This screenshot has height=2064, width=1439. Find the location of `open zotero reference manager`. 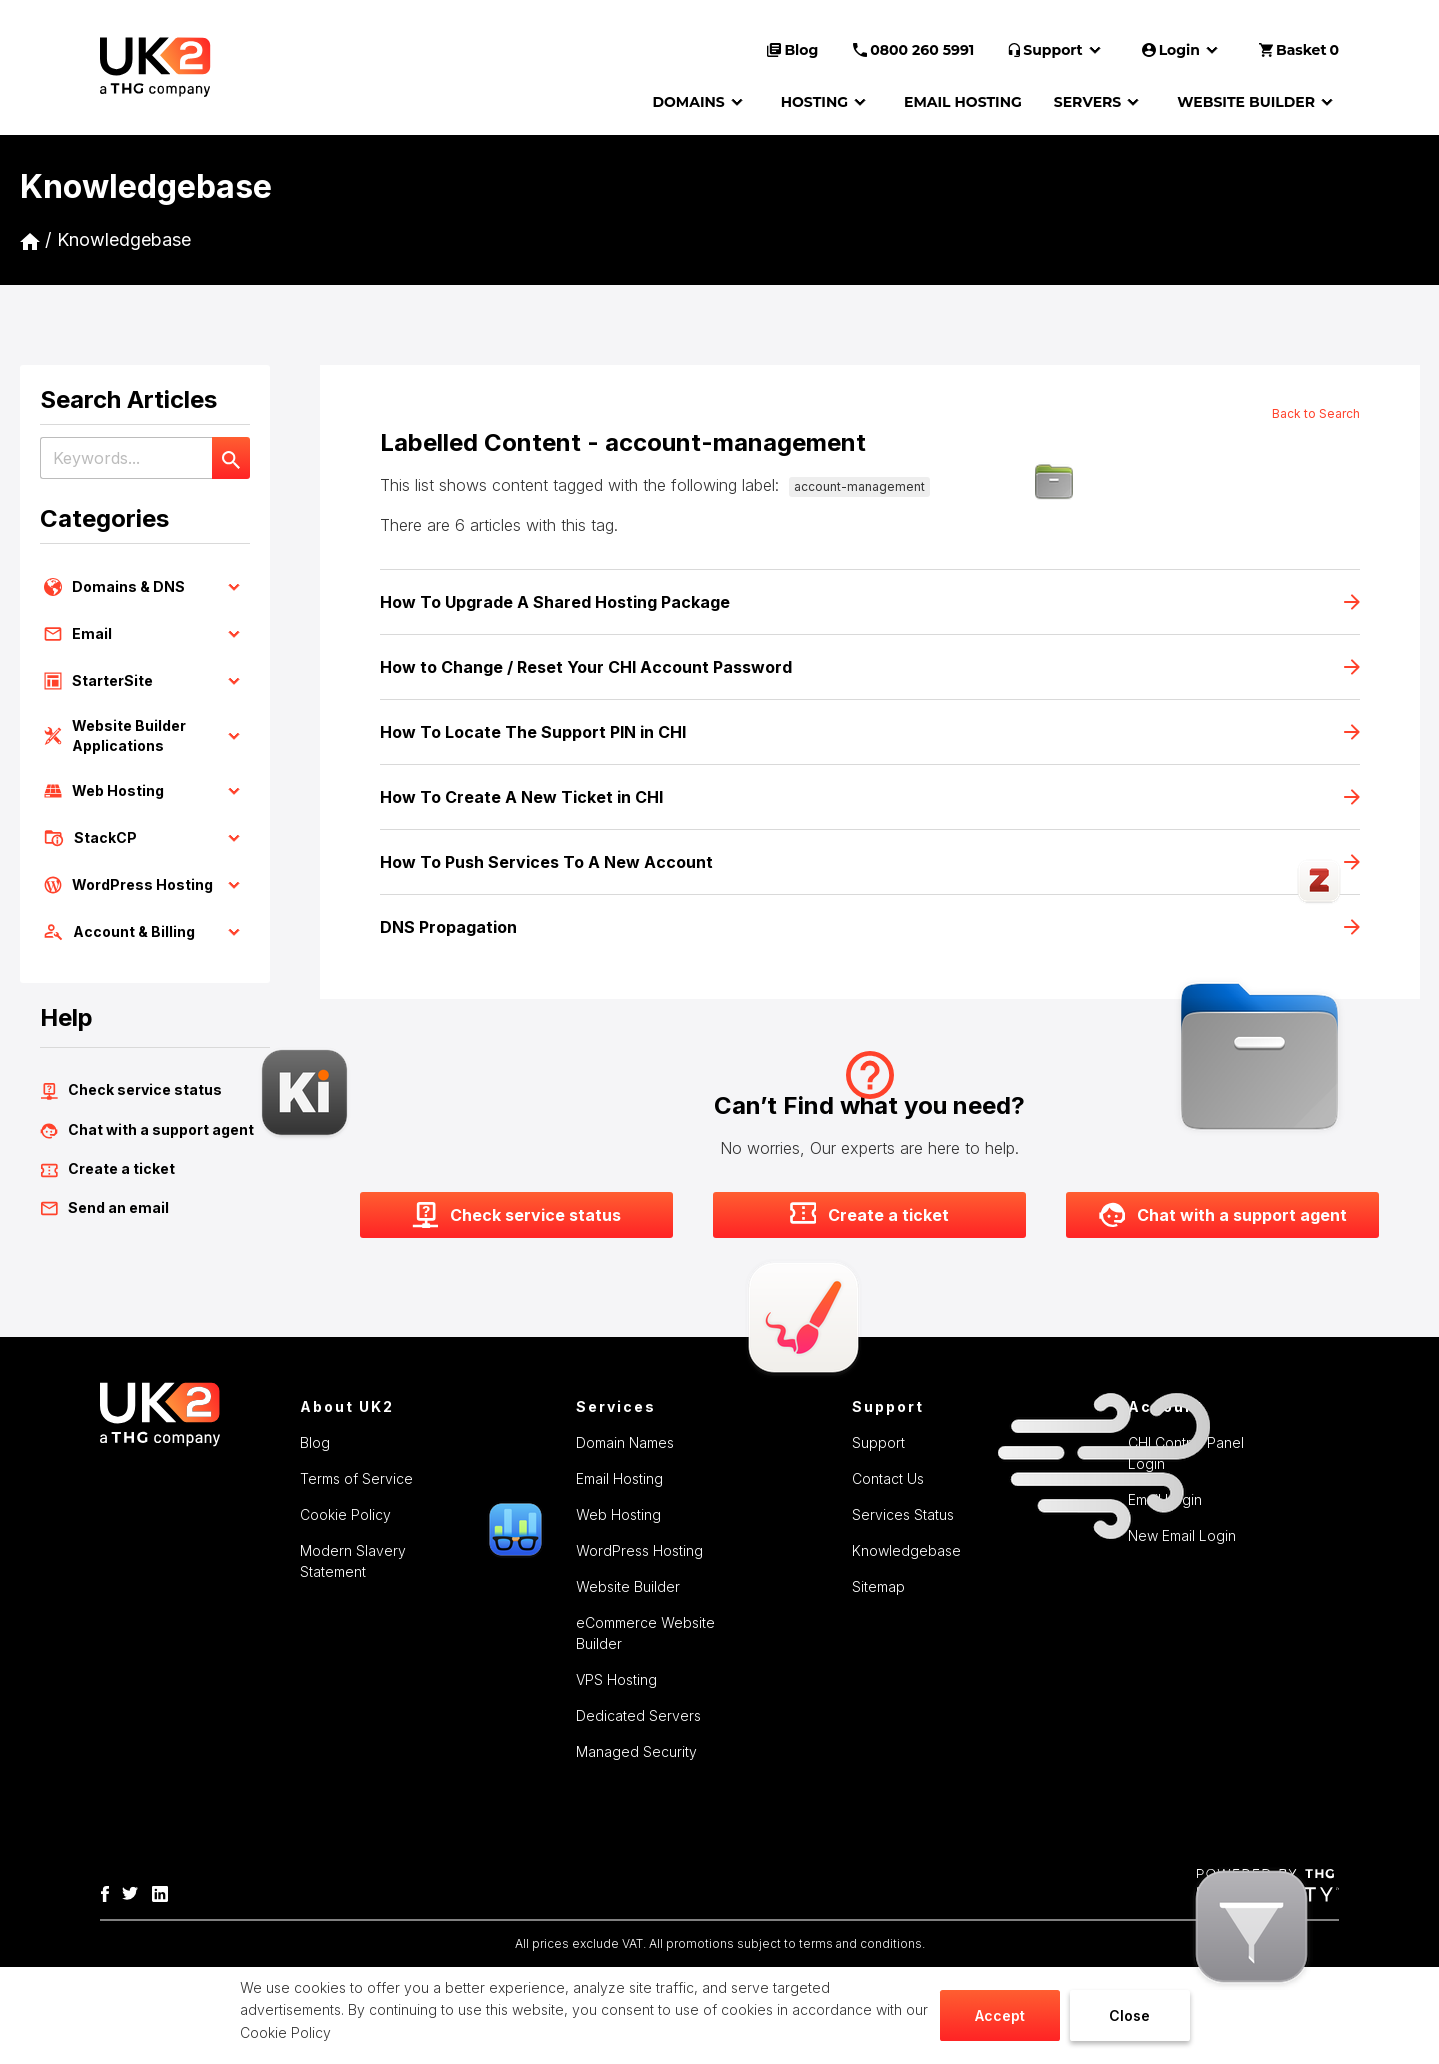

open zotero reference manager is located at coordinates (1319, 881).